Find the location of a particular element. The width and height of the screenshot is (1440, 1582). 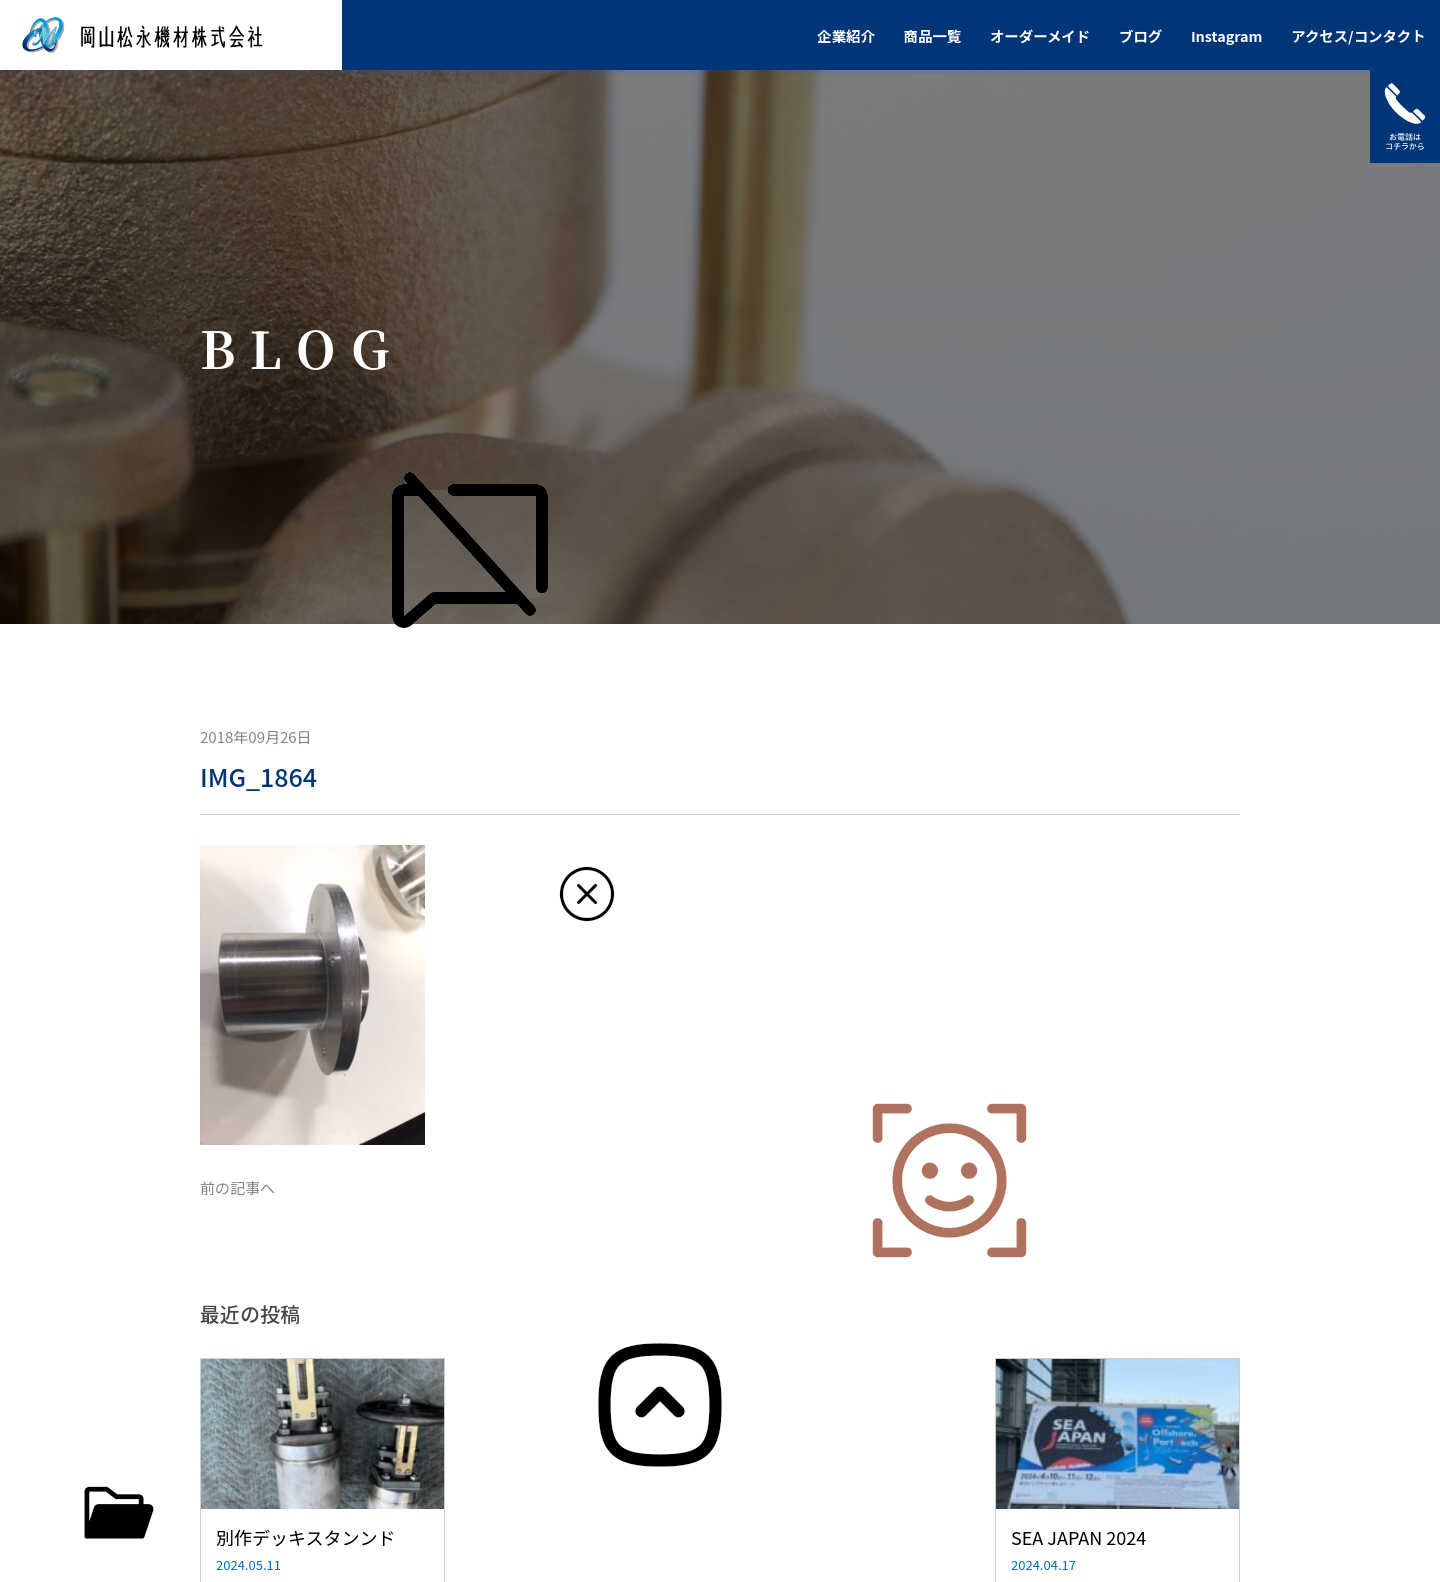

expand content or show more options is located at coordinates (660, 1405).